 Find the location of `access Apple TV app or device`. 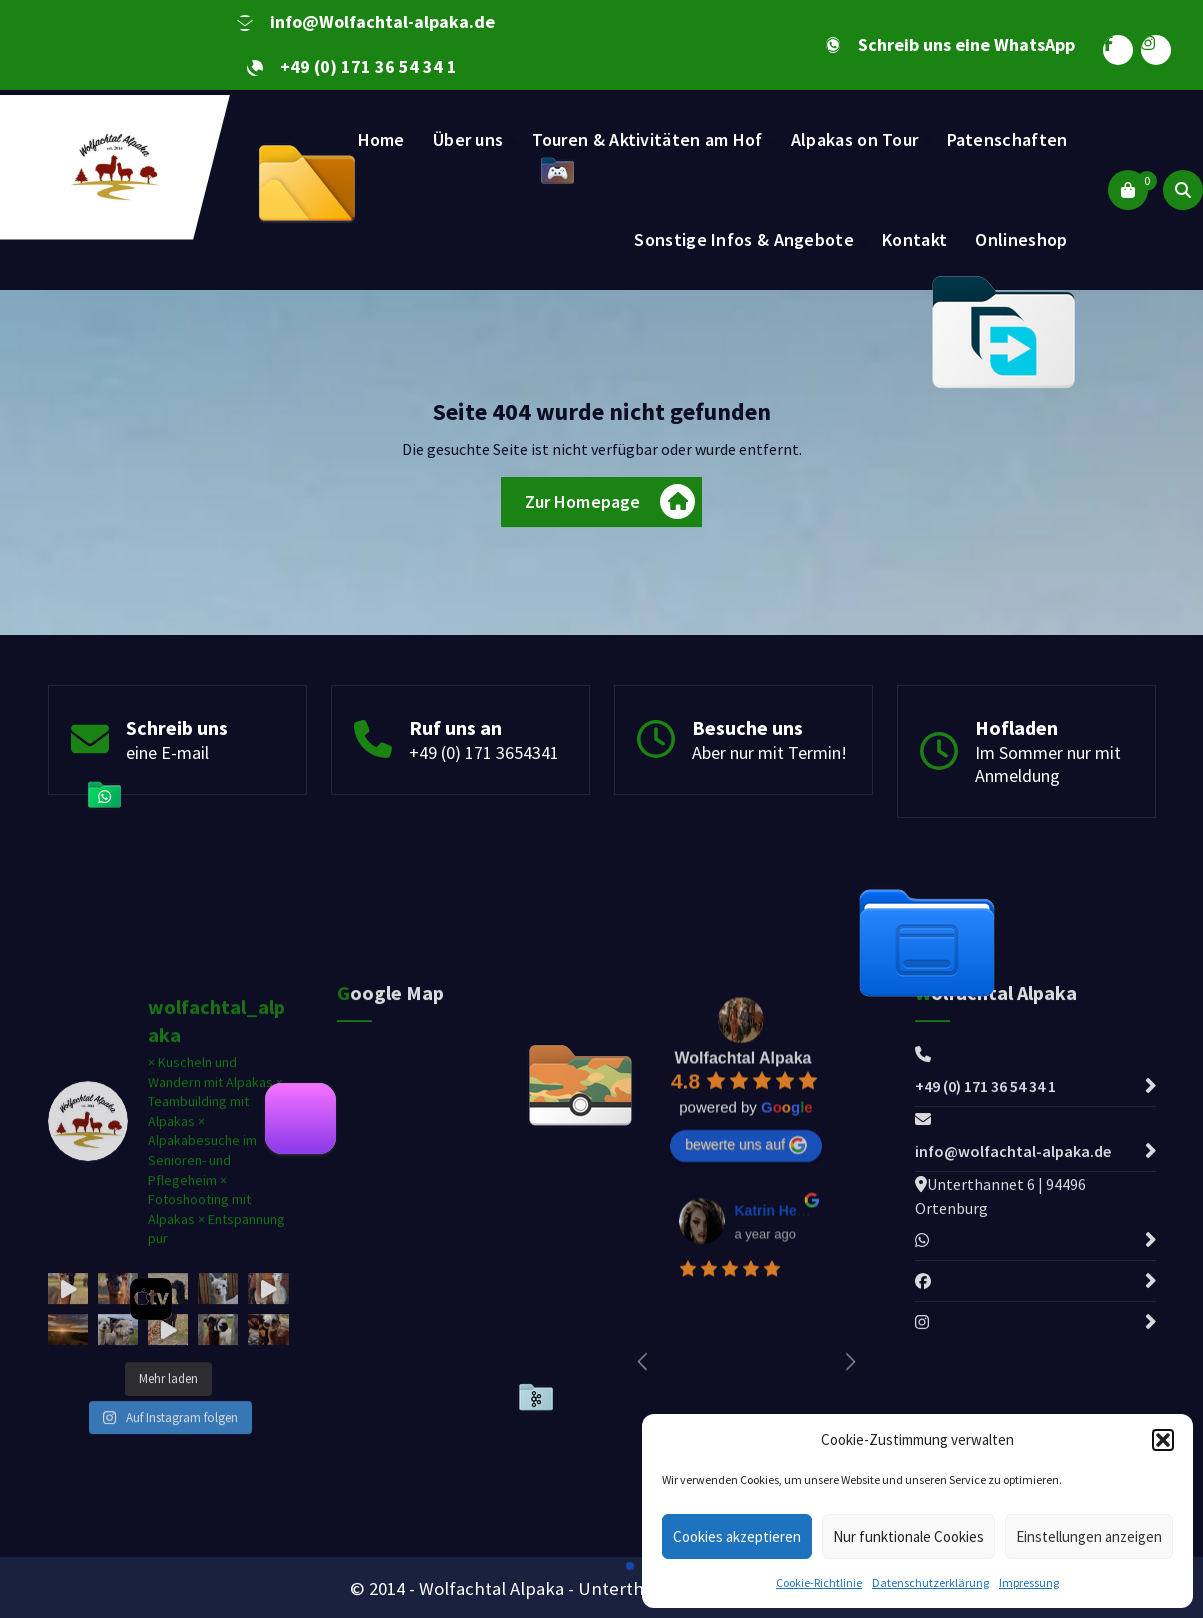

access Apple TV app or device is located at coordinates (151, 1299).